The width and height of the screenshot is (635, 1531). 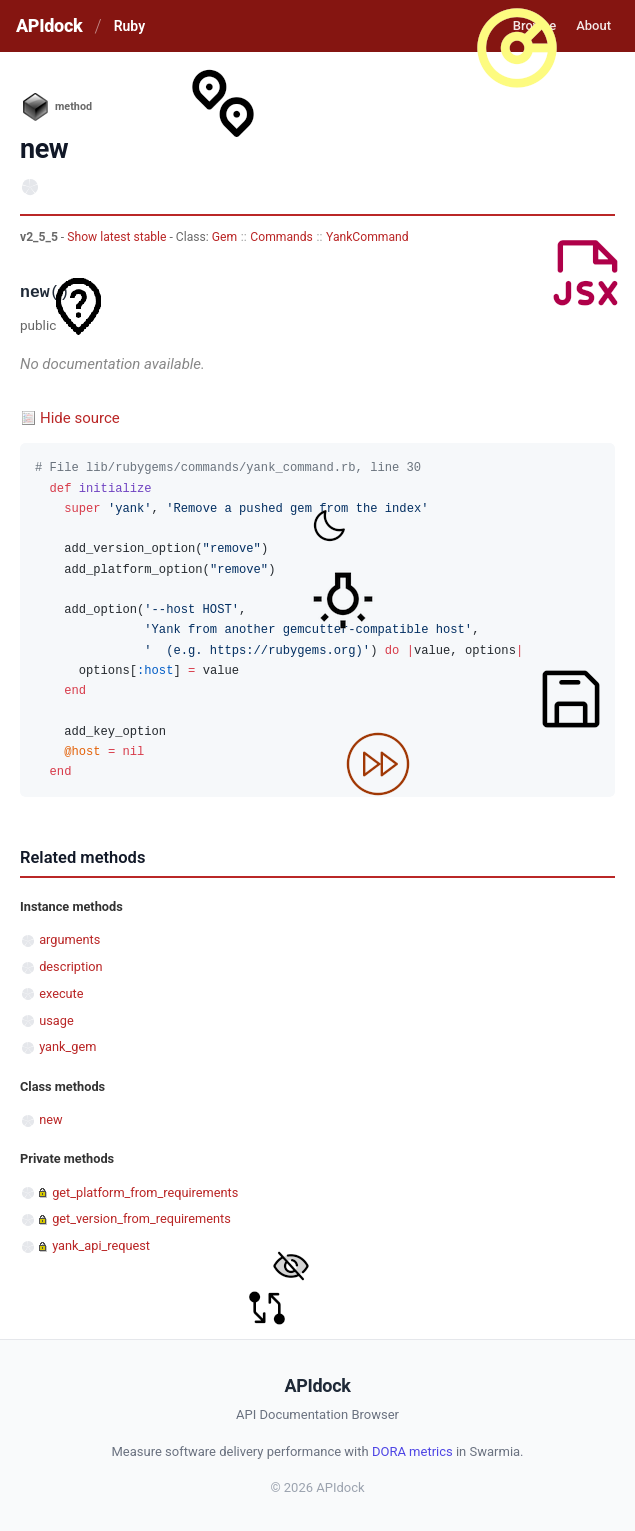 I want to click on view multiple saved locations, so click(x=223, y=104).